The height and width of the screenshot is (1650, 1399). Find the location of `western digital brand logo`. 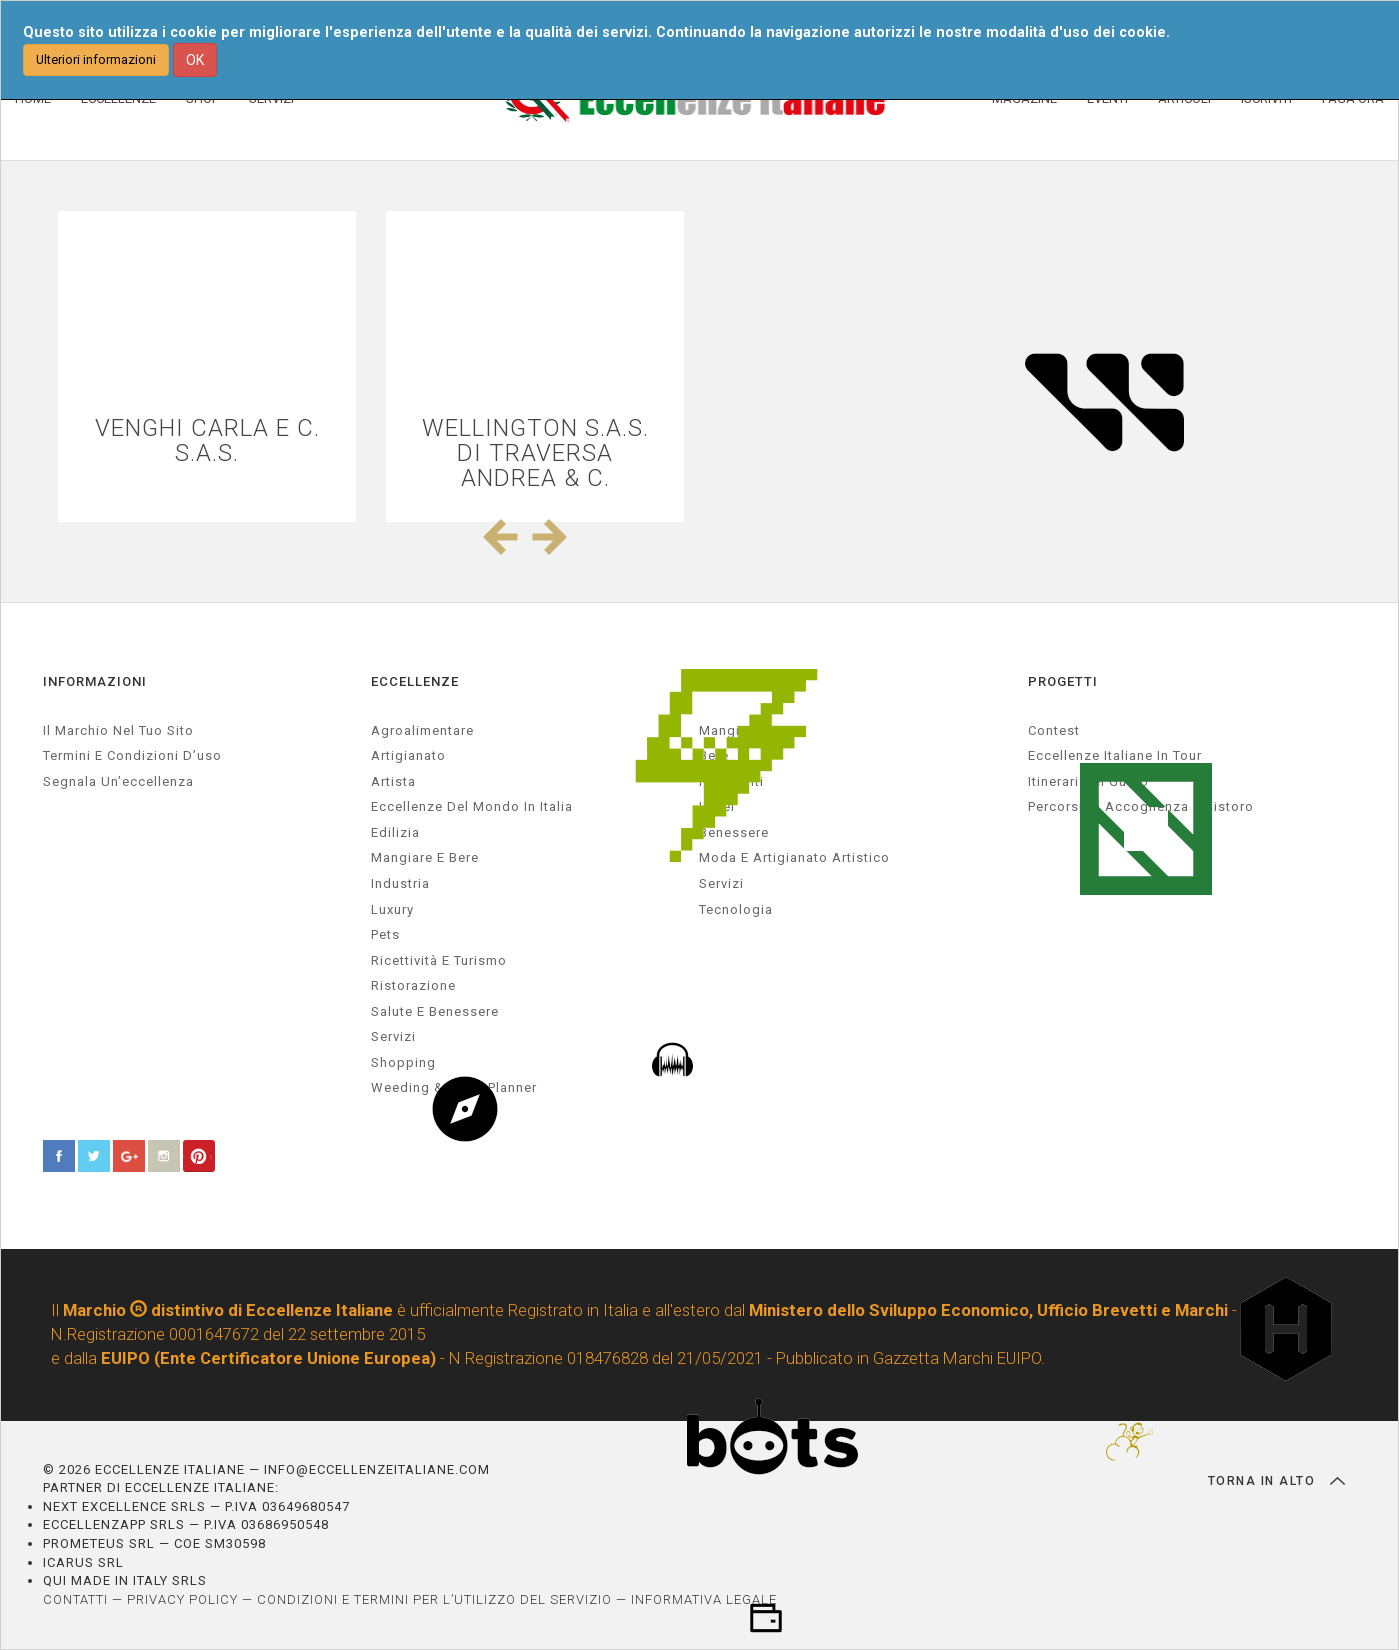

western digital brand logo is located at coordinates (1104, 402).